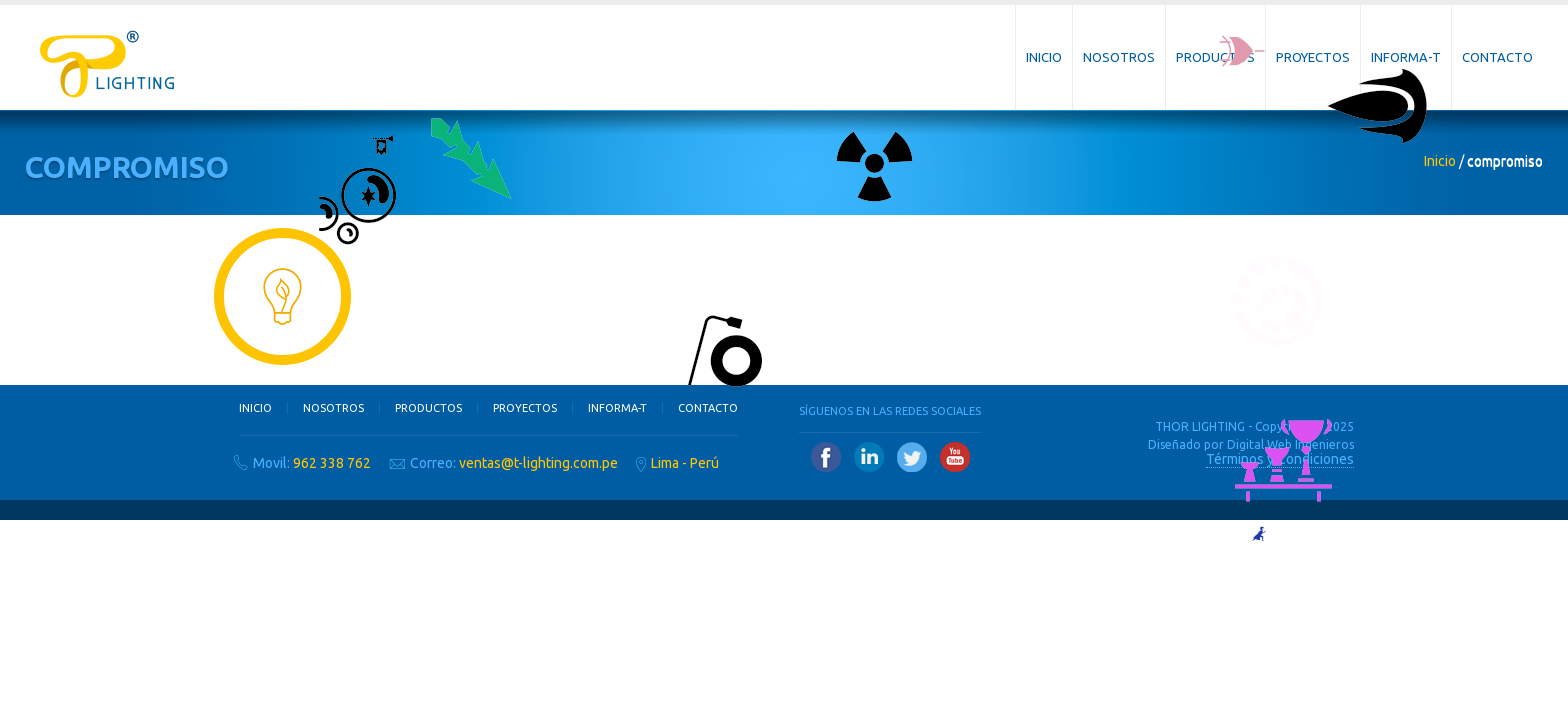  What do you see at coordinates (725, 351) in the screenshot?
I see `access vehicle repair or tire change tools` at bounding box center [725, 351].